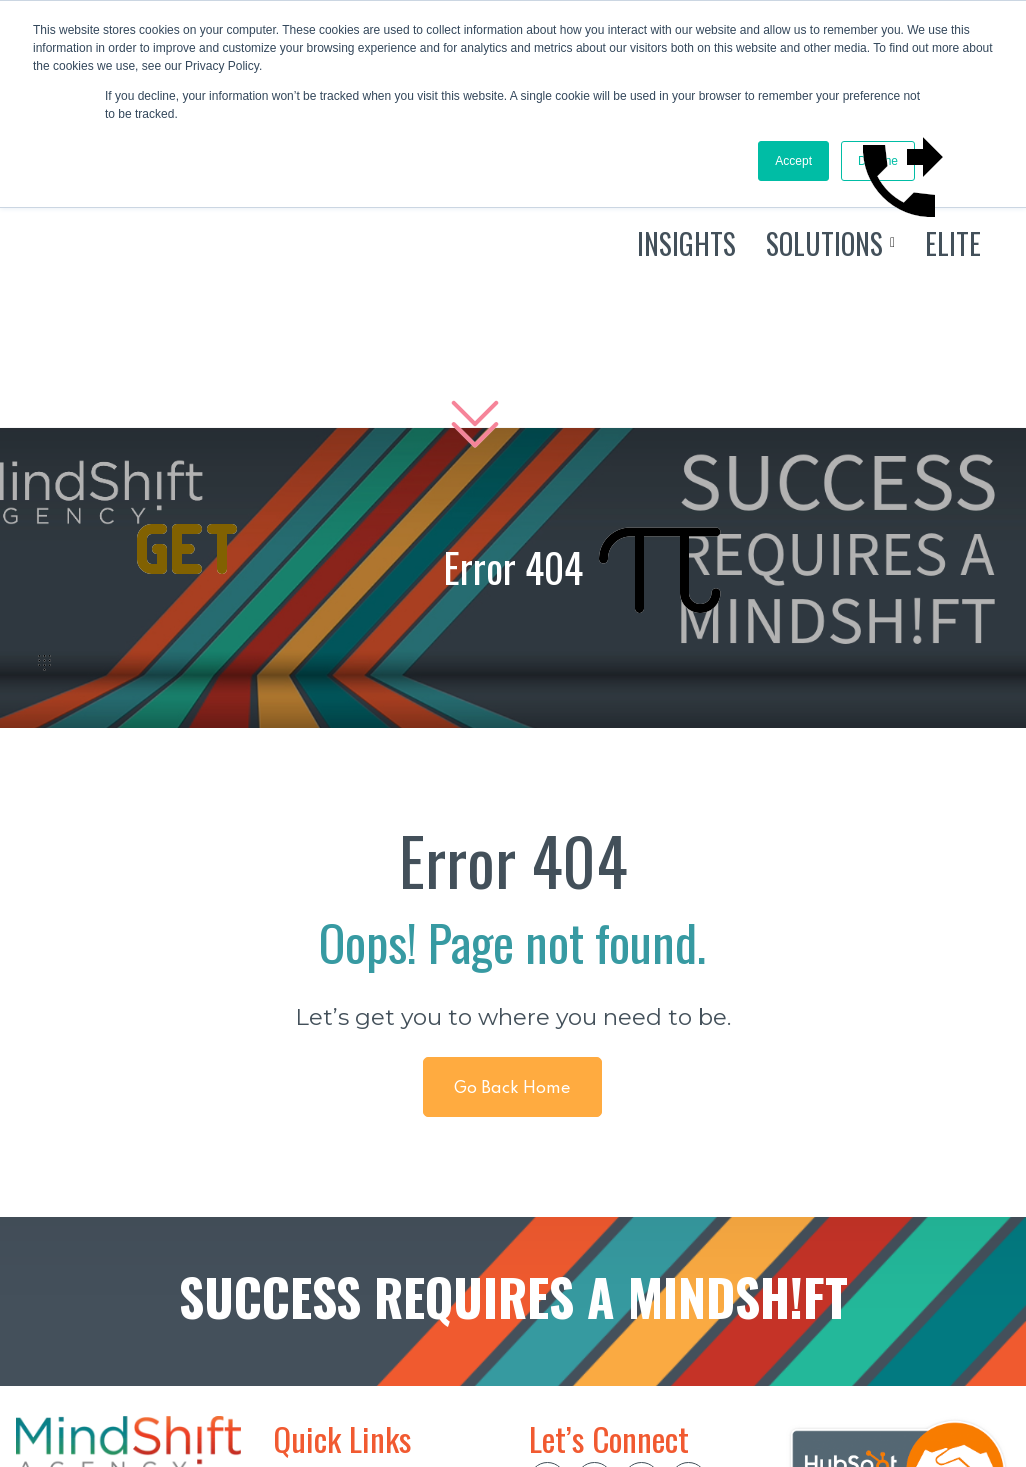  I want to click on indicates an HTTP GET request method, so click(187, 549).